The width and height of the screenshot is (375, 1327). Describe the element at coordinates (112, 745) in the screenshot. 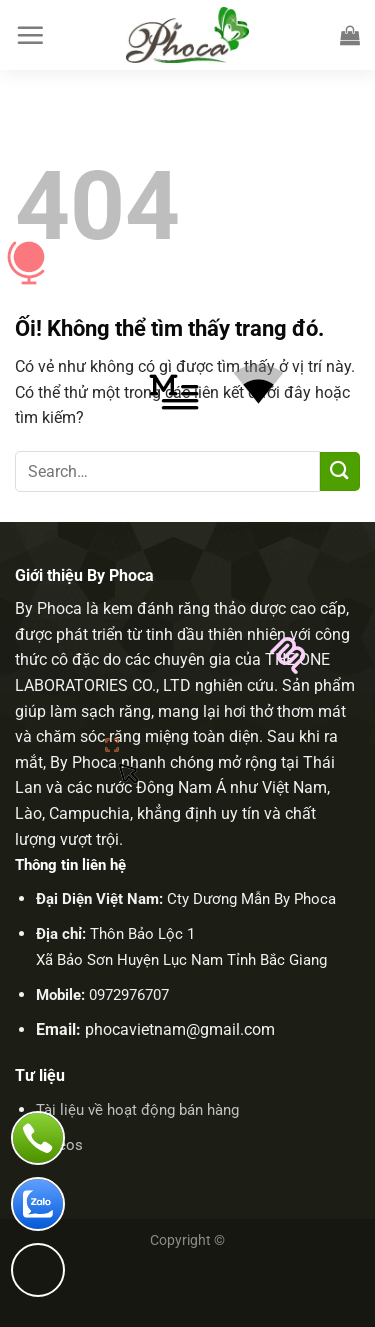

I see `expand to fullscreen mode` at that location.